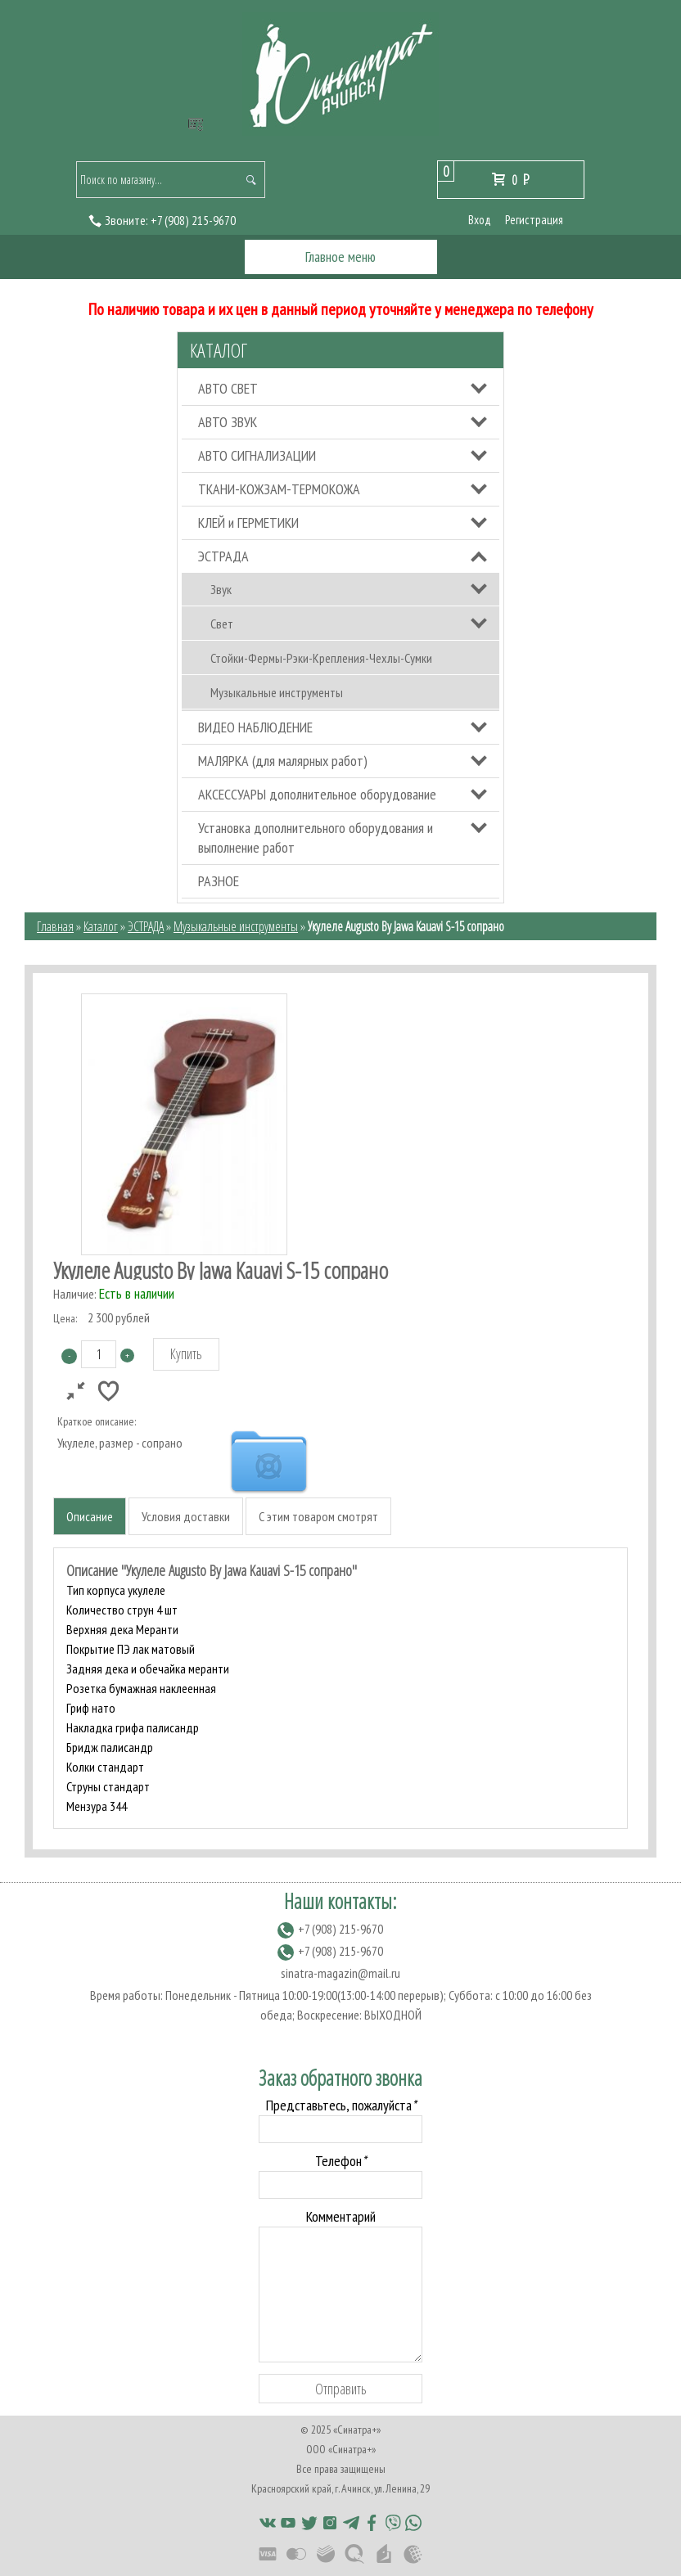 This screenshot has width=681, height=2576. What do you see at coordinates (196, 124) in the screenshot?
I see `open on-screen keyboard settings` at bounding box center [196, 124].